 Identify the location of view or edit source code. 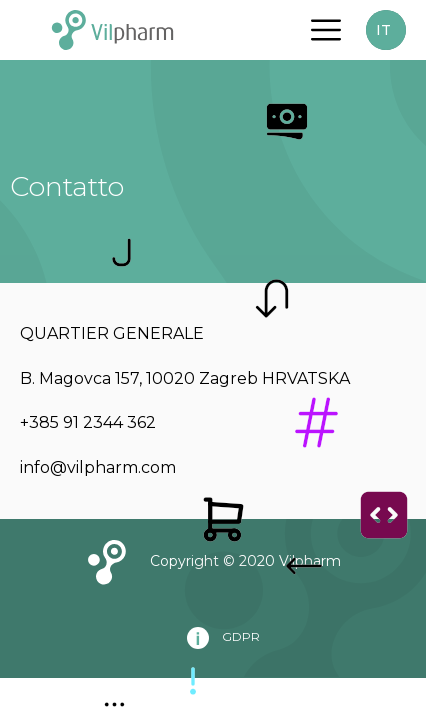
(384, 515).